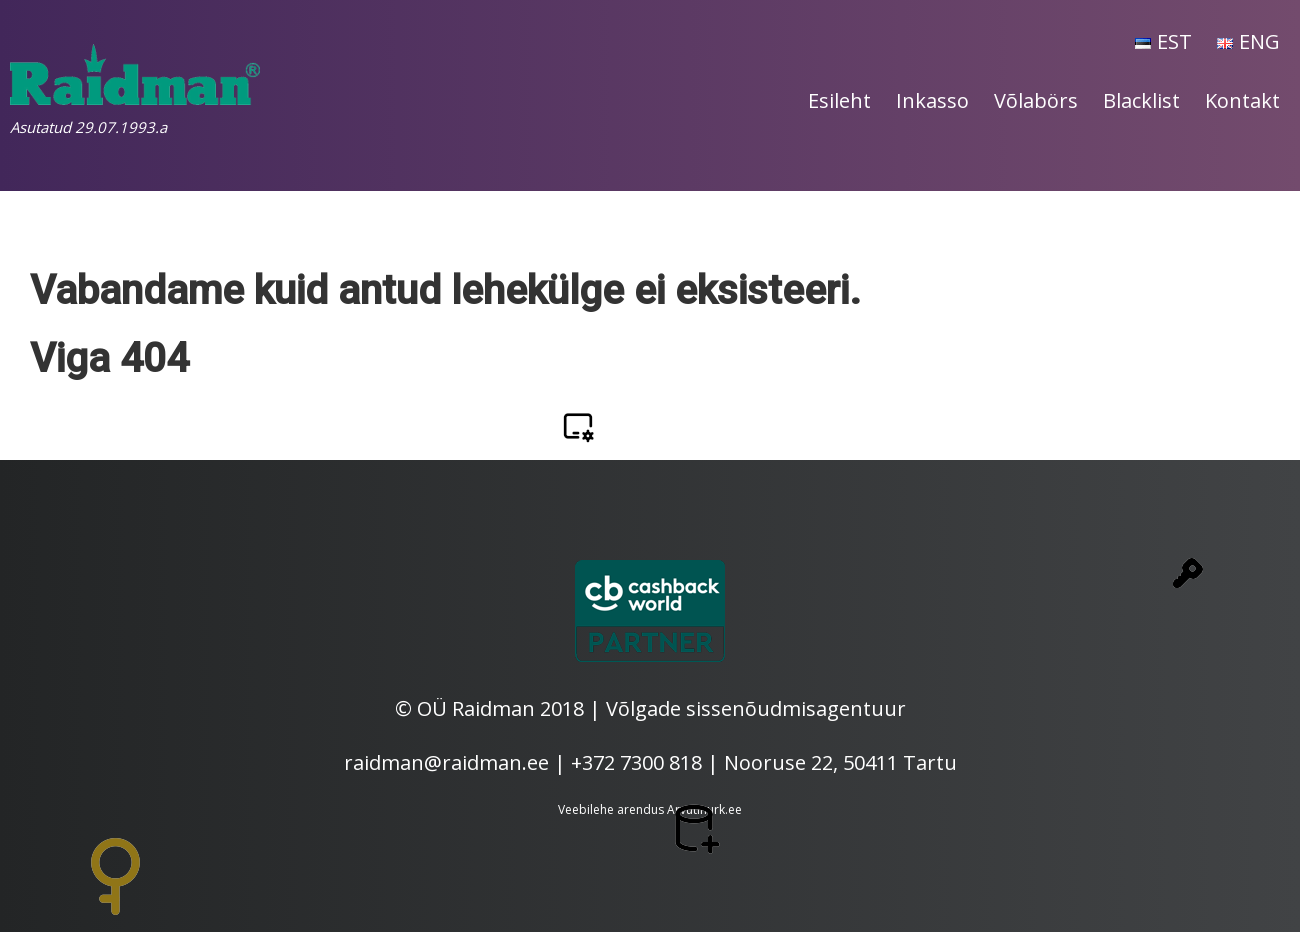 Image resolution: width=1300 pixels, height=932 pixels. Describe the element at coordinates (1188, 573) in the screenshot. I see `access security or login settings` at that location.